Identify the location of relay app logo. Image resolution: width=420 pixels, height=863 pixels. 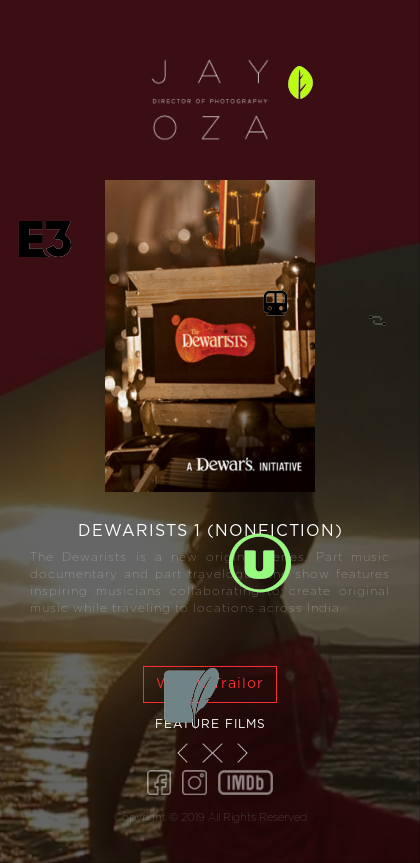
(377, 320).